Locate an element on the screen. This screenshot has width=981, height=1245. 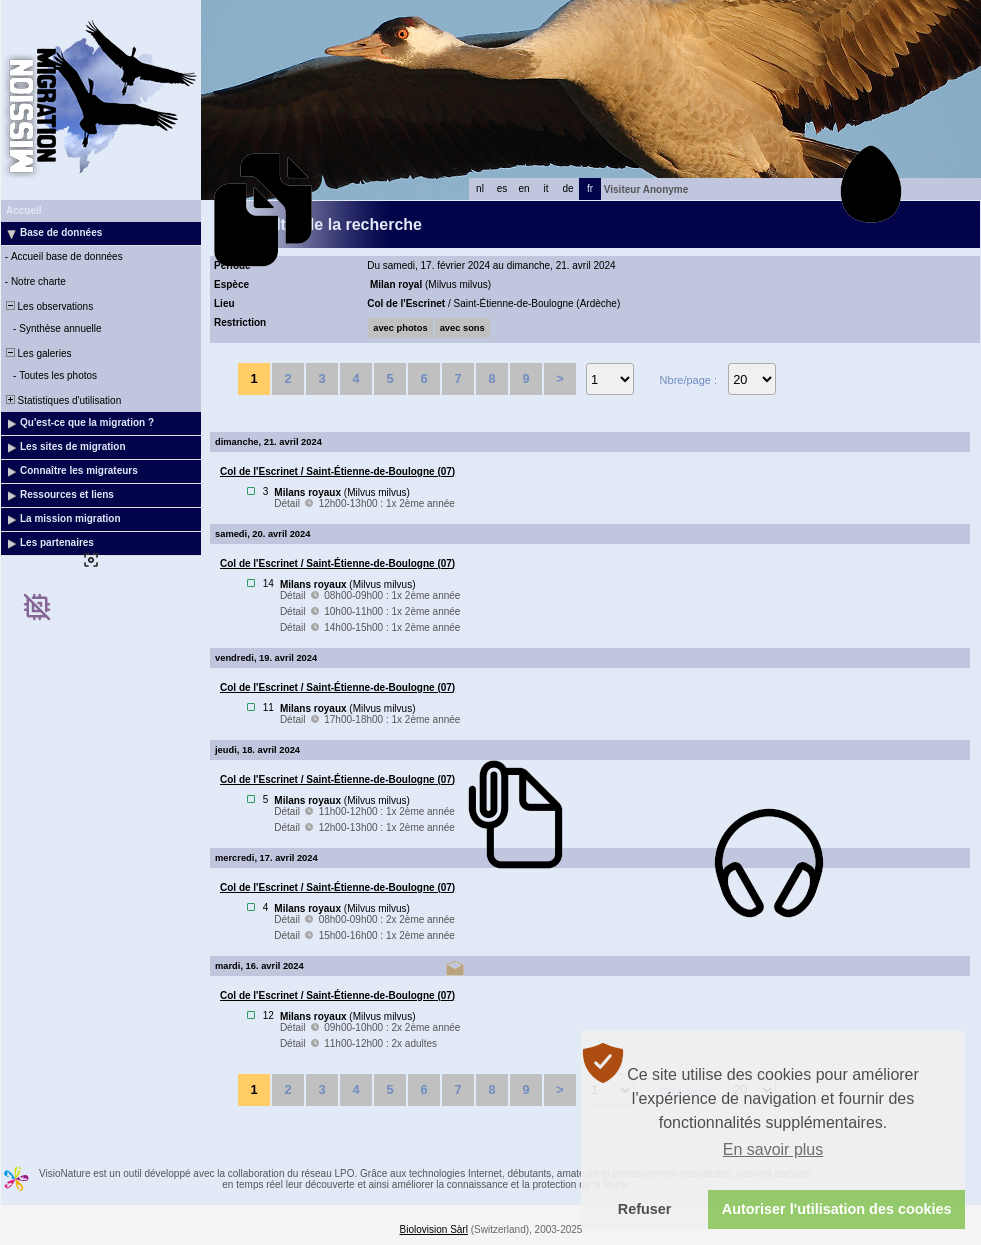
view all documents is located at coordinates (263, 210).